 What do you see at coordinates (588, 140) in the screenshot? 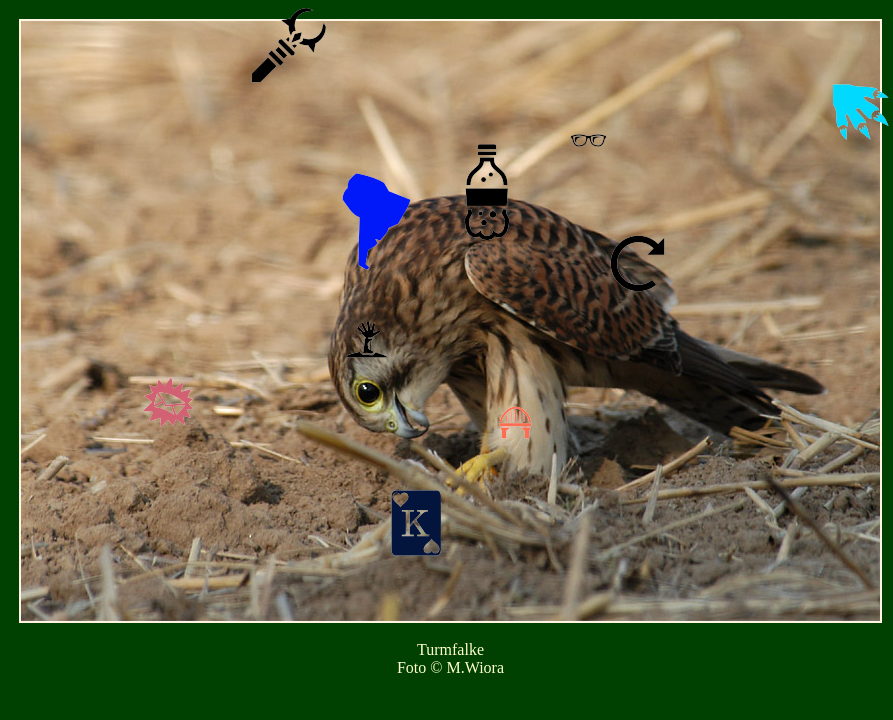
I see `toggle cool or casual style for avatar` at bounding box center [588, 140].